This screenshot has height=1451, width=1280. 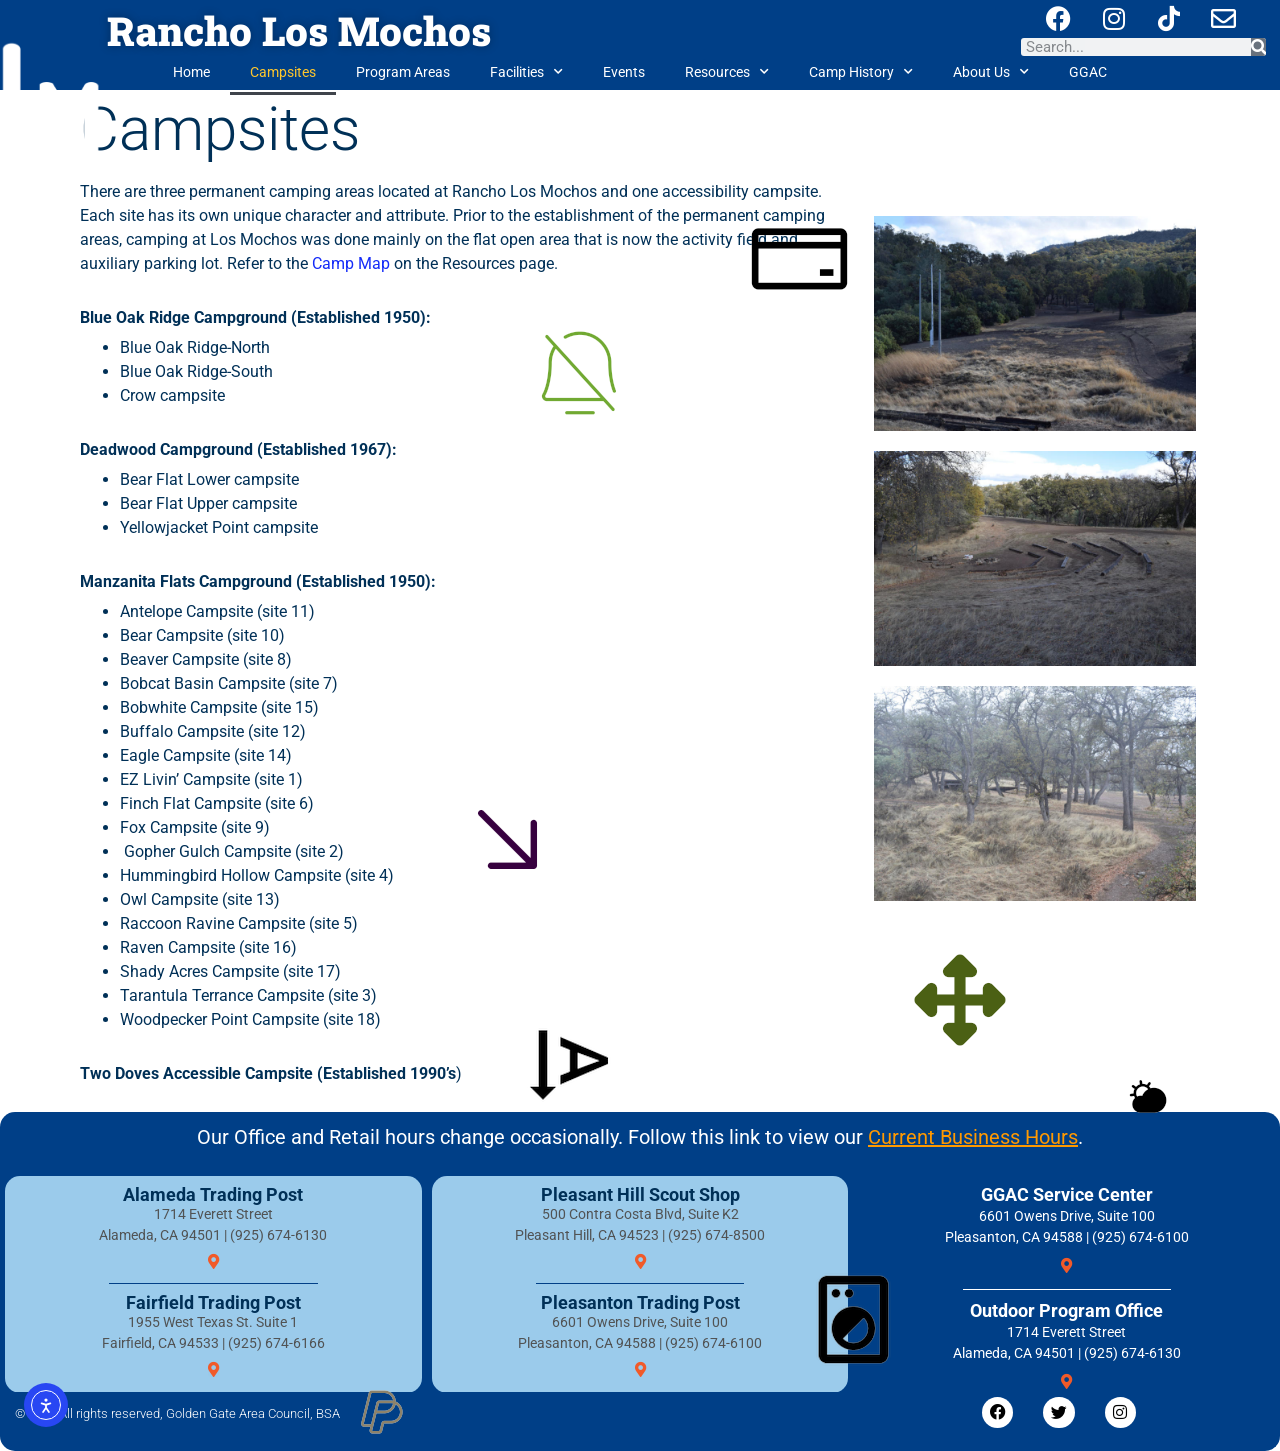 I want to click on pay with paypal, so click(x=381, y=1412).